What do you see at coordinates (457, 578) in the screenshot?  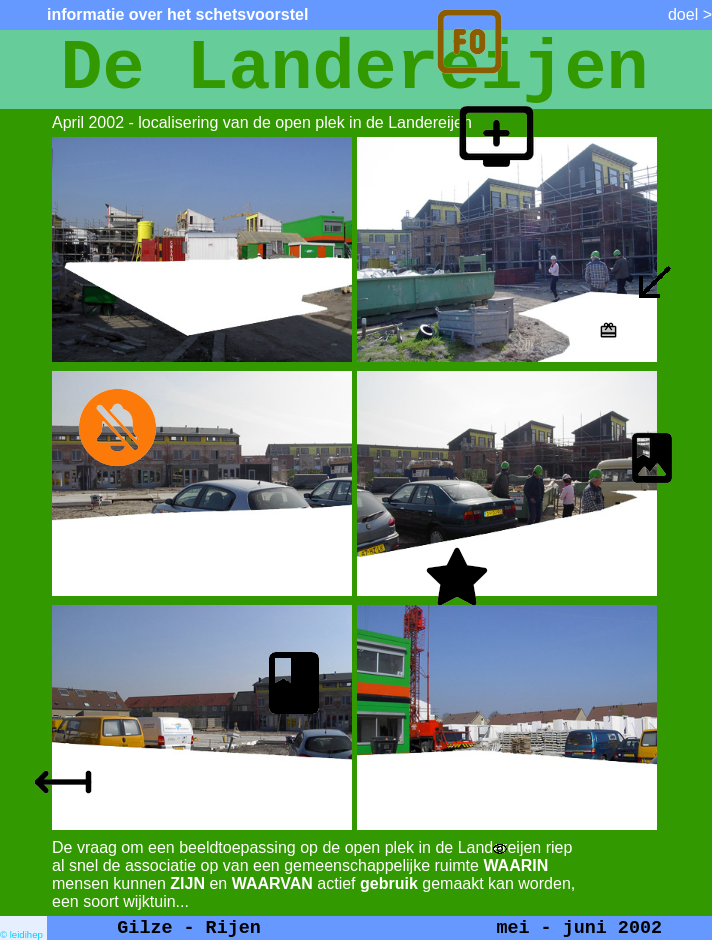 I see `add to favorites` at bounding box center [457, 578].